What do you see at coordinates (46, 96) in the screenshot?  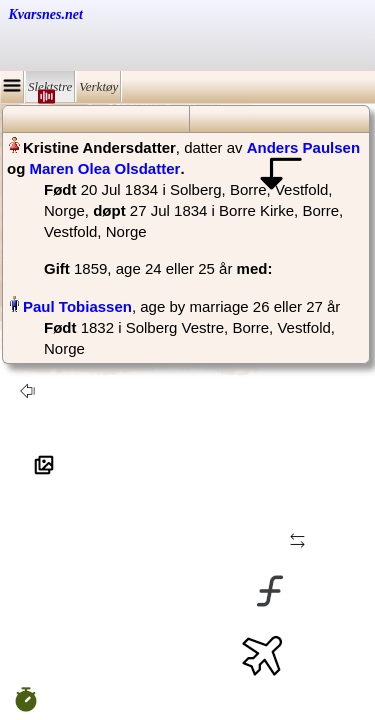 I see `access audio or sound settings` at bounding box center [46, 96].